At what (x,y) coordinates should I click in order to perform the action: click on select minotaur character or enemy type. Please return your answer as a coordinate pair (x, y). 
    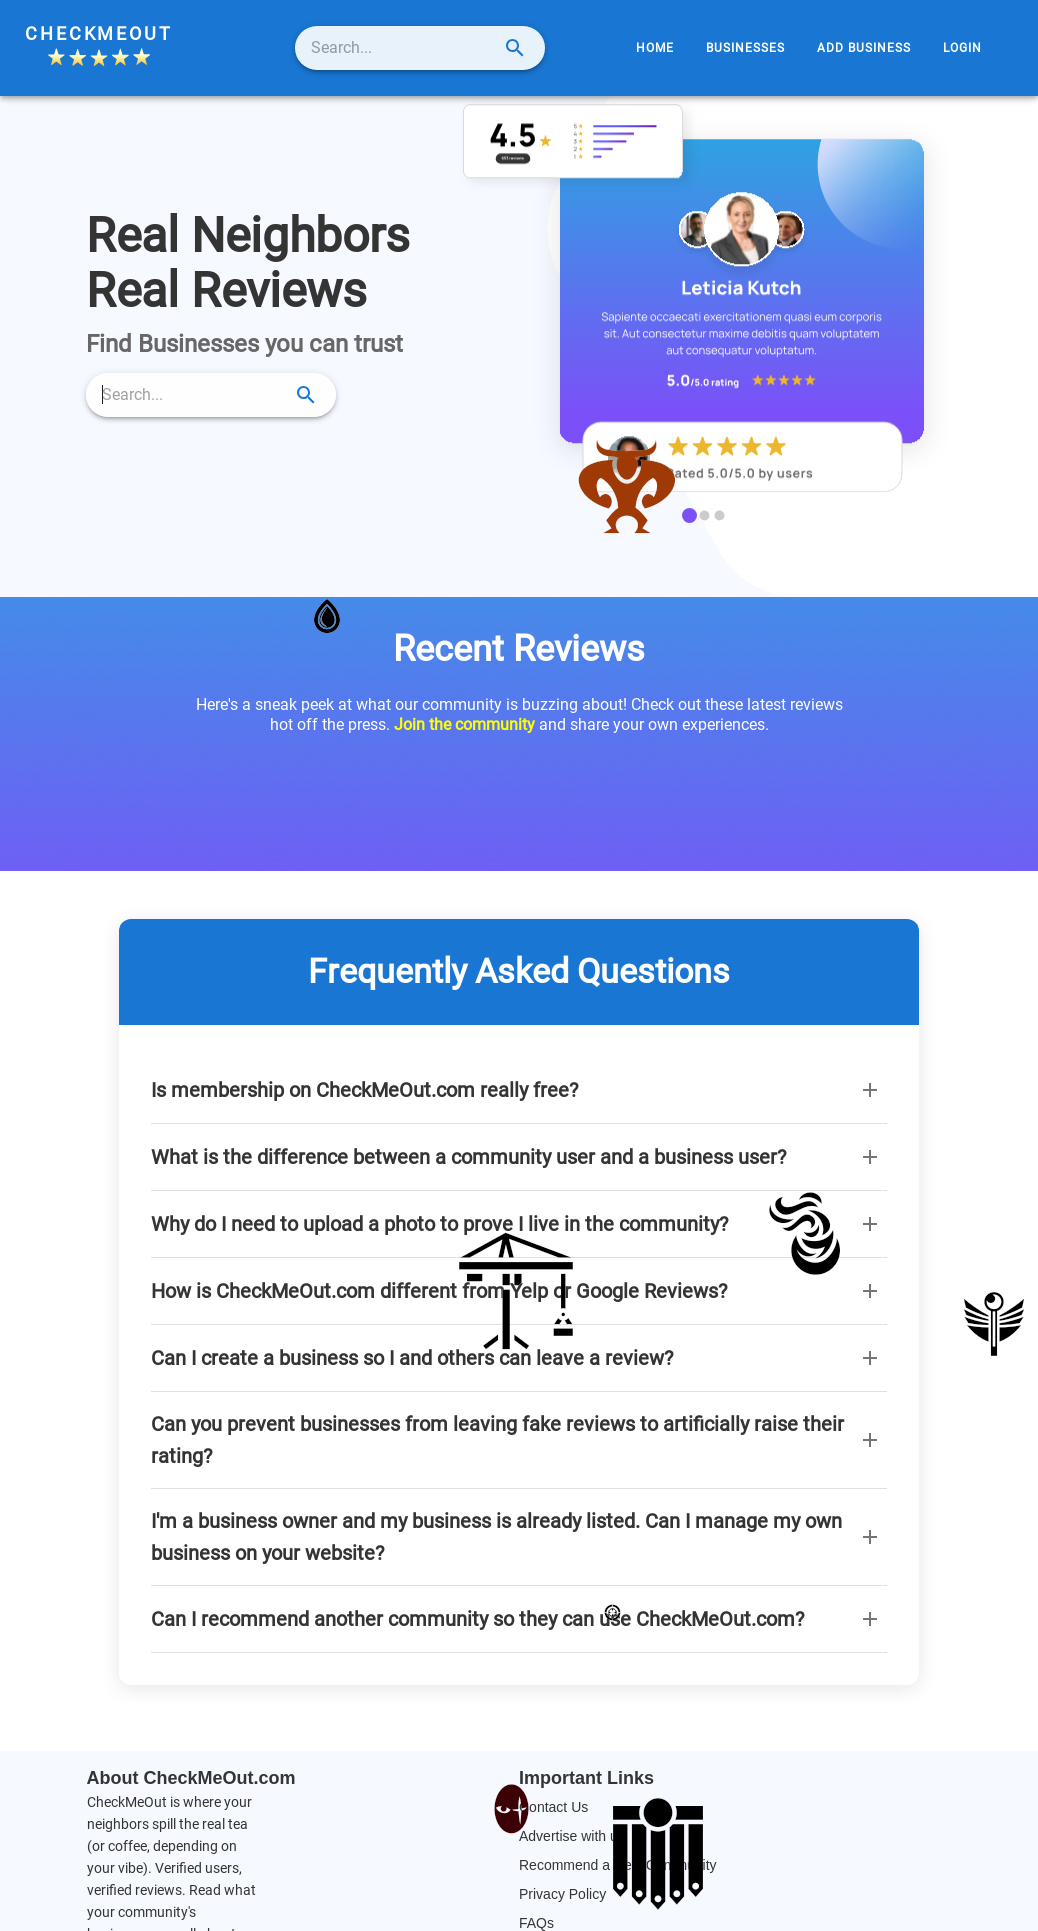
    Looking at the image, I should click on (626, 487).